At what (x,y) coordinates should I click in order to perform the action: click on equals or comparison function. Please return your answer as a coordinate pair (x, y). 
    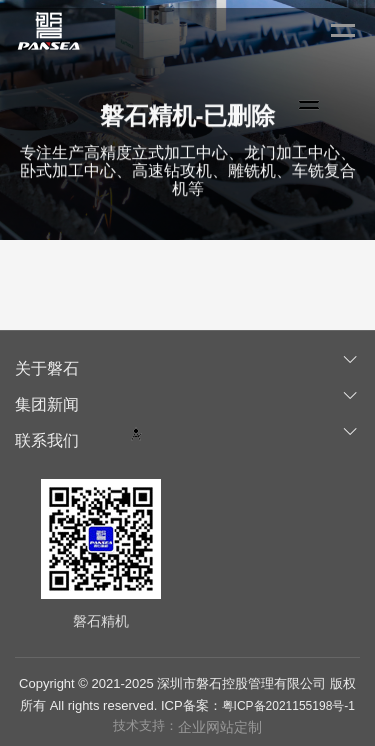
    Looking at the image, I should click on (309, 105).